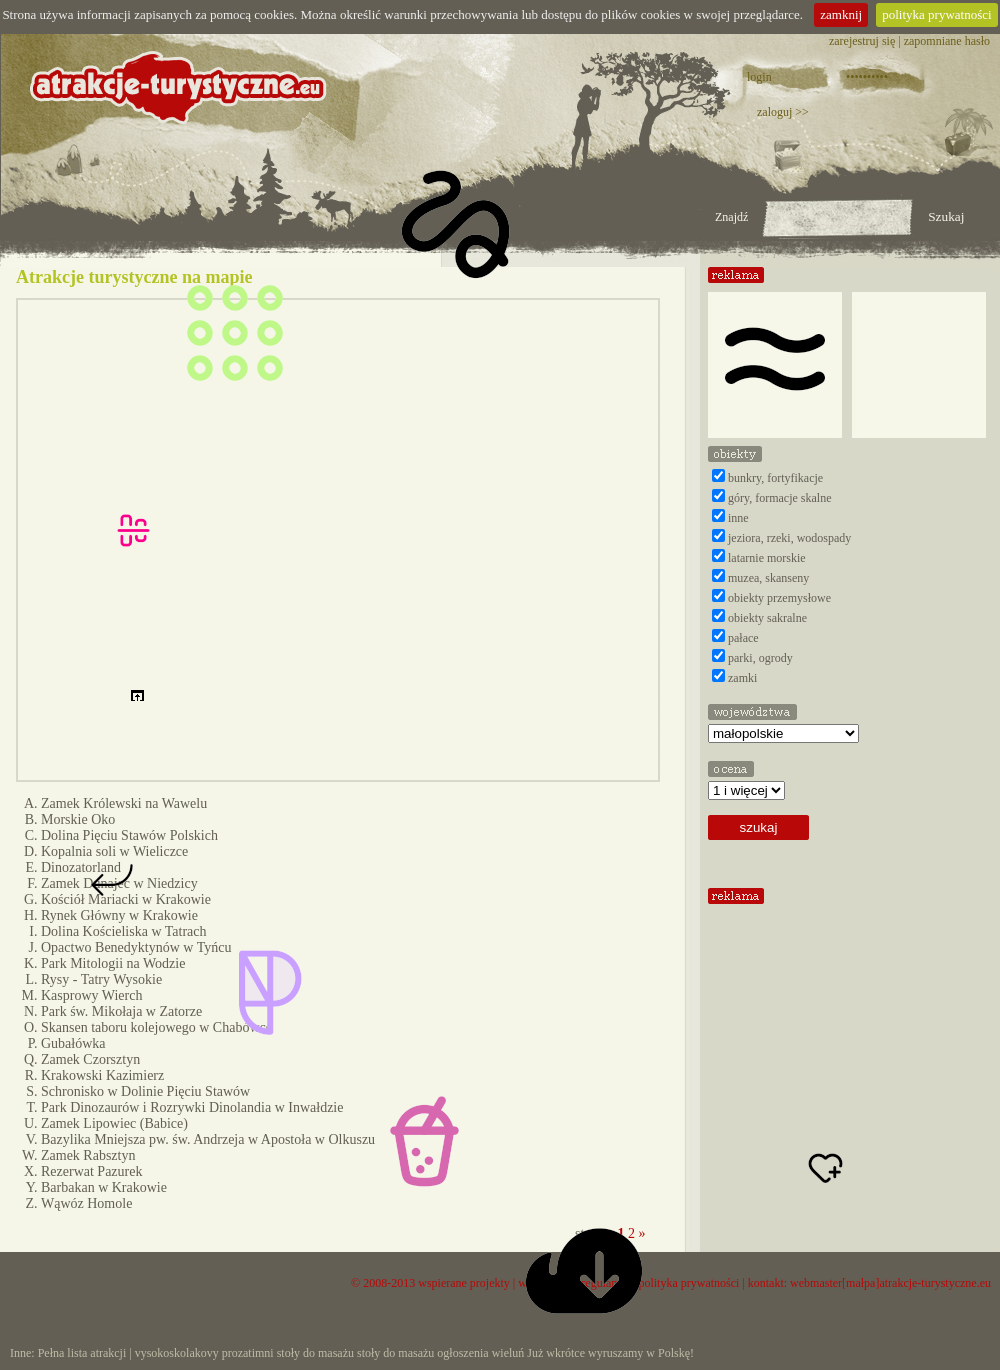 The image size is (1000, 1370). I want to click on decorative squiggle or flourish element, so click(455, 224).